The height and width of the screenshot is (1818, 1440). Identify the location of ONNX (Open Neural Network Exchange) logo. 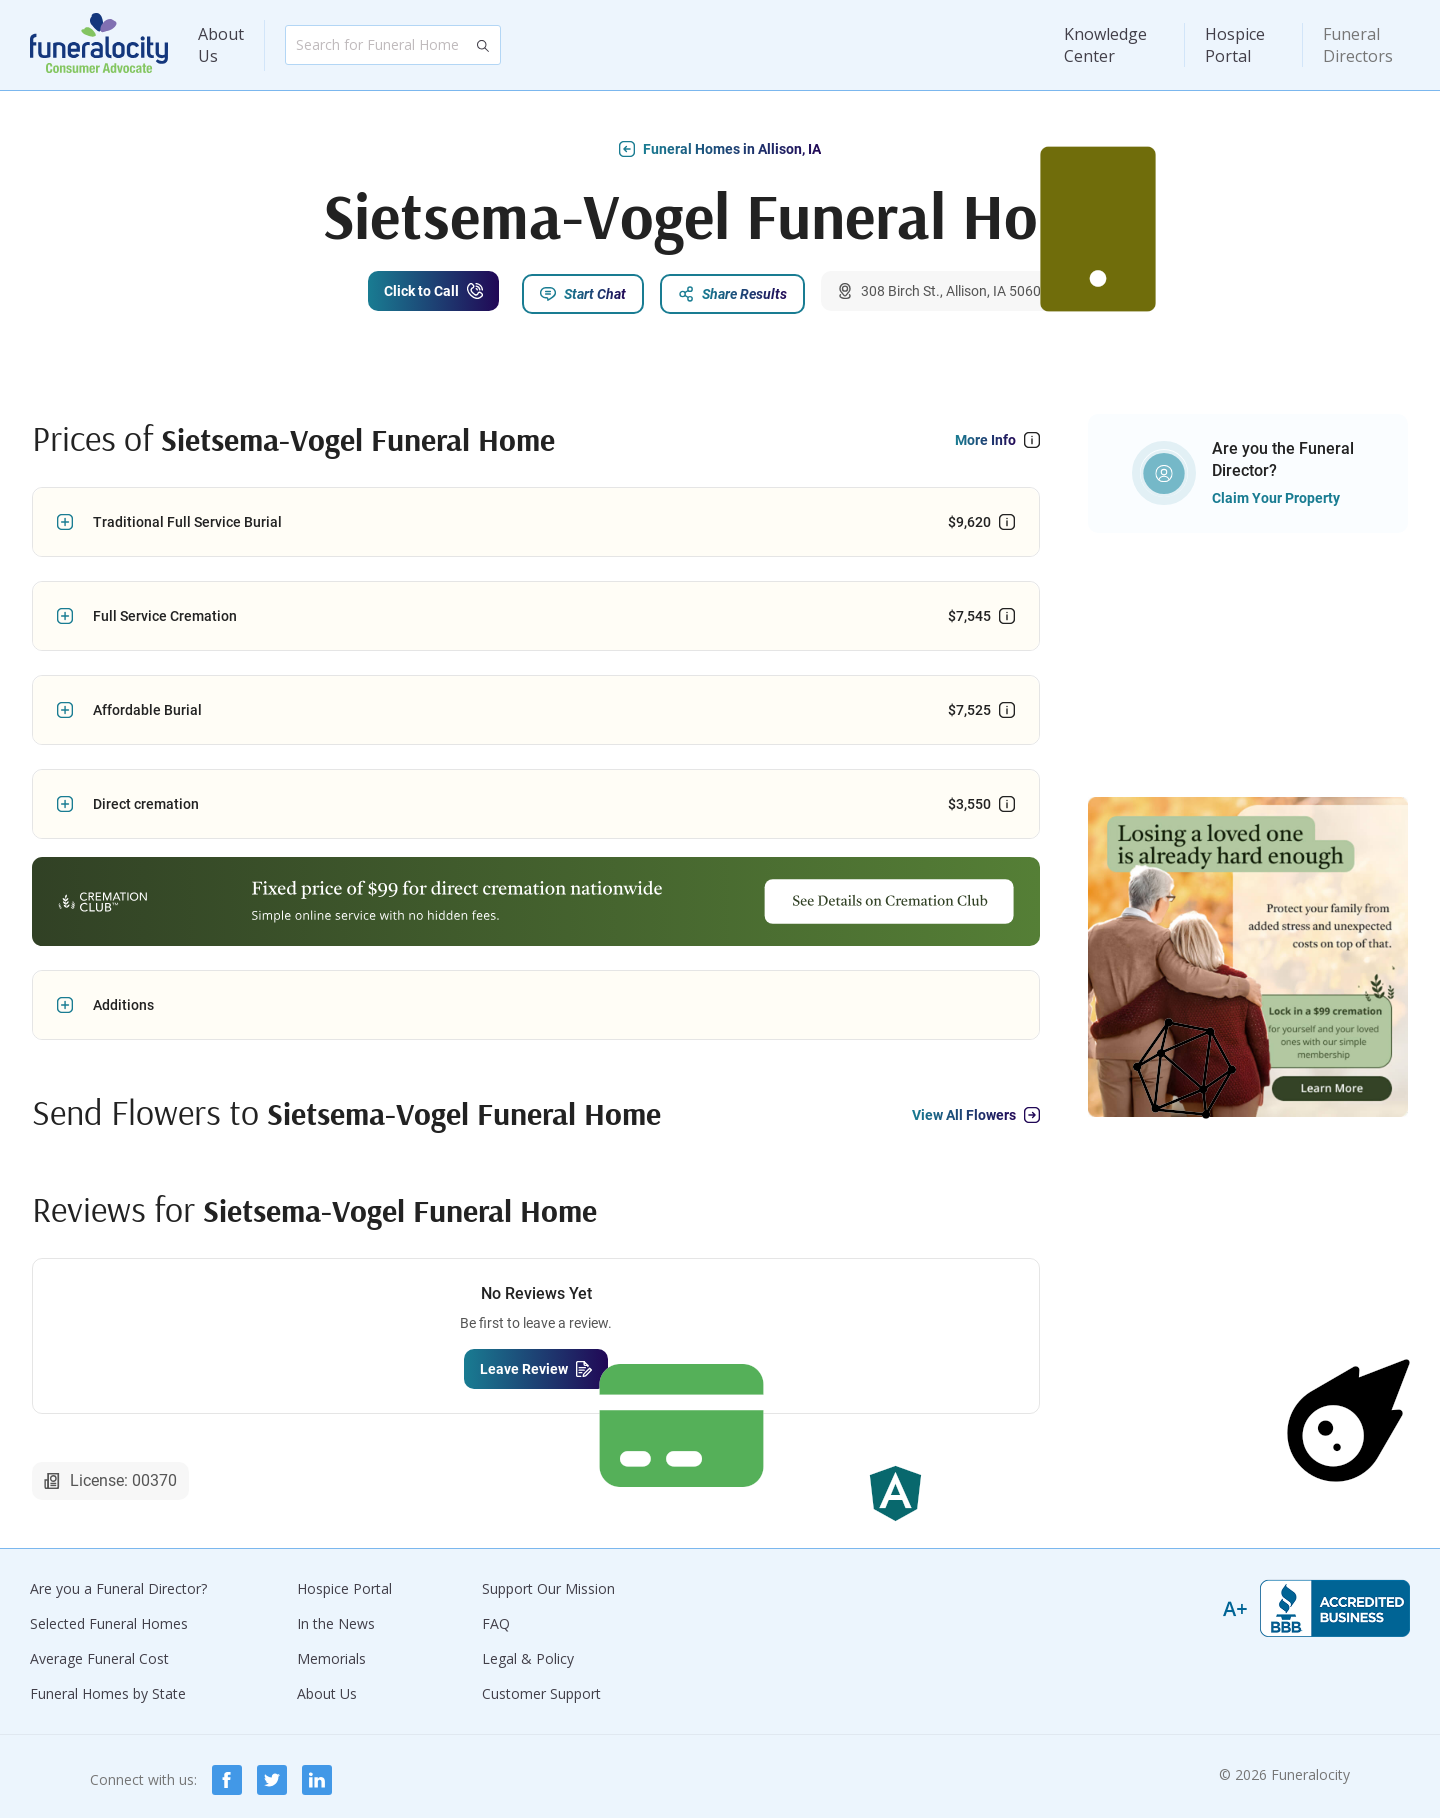
(1184, 1068).